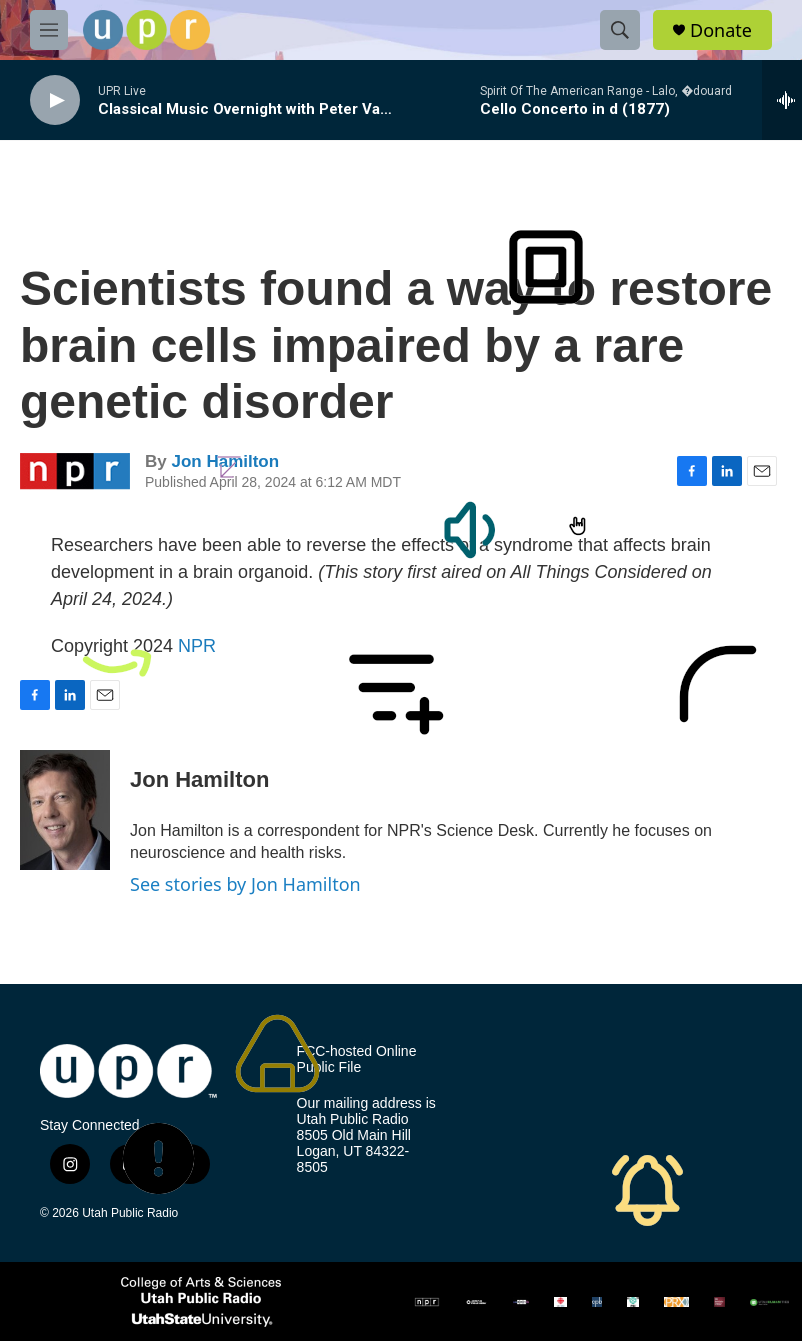  Describe the element at coordinates (546, 267) in the screenshot. I see `view box model or layout properties` at that location.